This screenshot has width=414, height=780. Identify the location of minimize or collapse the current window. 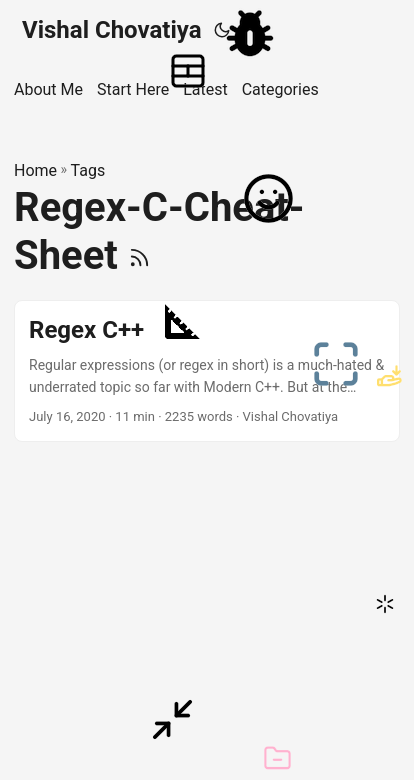
(172, 719).